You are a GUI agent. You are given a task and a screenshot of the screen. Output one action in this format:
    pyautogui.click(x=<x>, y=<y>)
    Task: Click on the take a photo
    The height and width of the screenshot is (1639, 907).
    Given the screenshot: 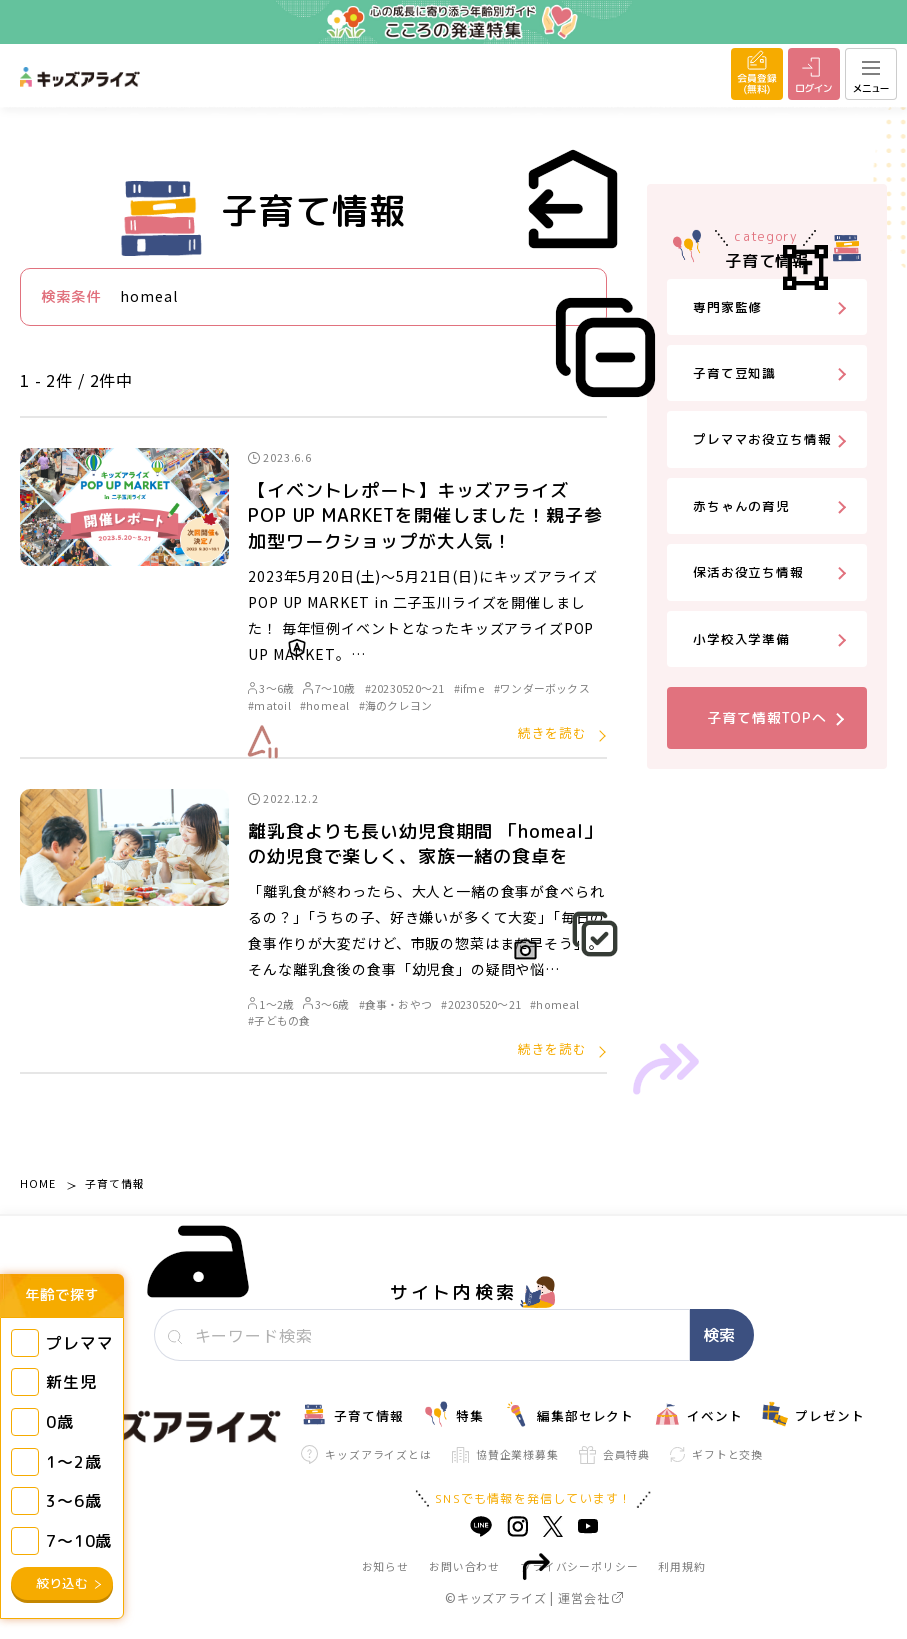 What is the action you would take?
    pyautogui.click(x=525, y=950)
    